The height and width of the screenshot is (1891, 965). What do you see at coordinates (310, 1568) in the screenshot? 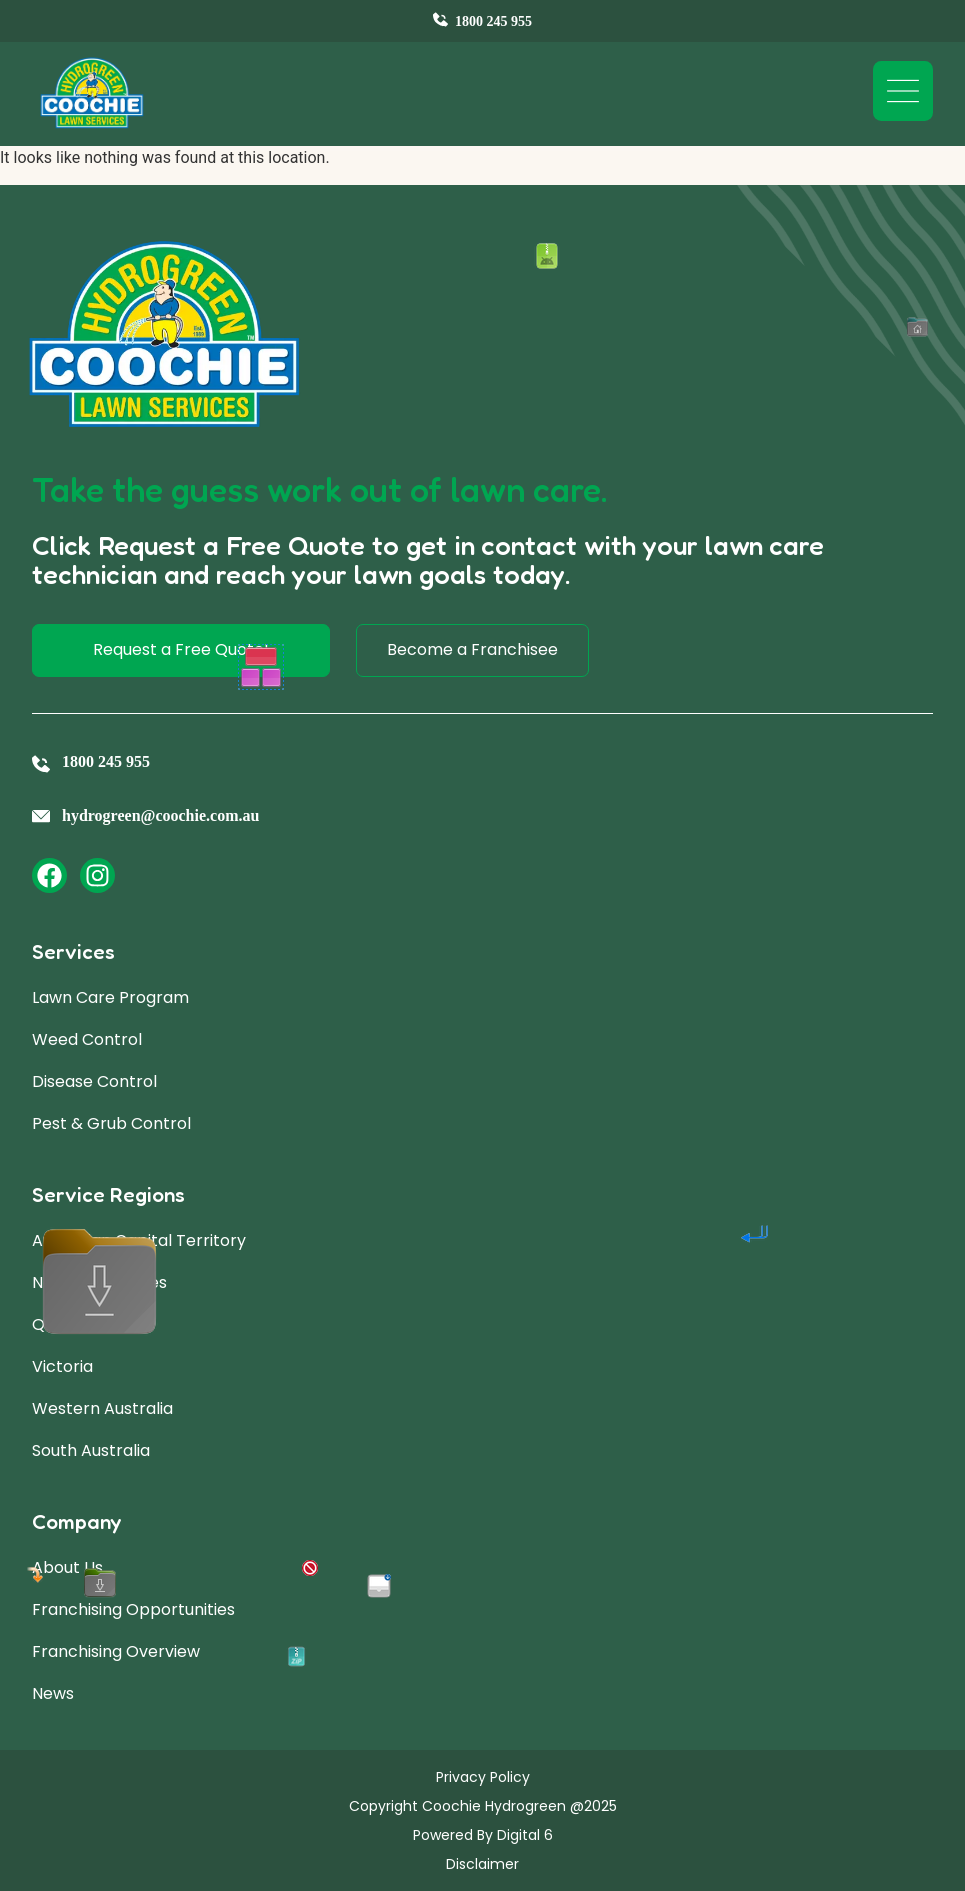
I see `delete selected email message` at bounding box center [310, 1568].